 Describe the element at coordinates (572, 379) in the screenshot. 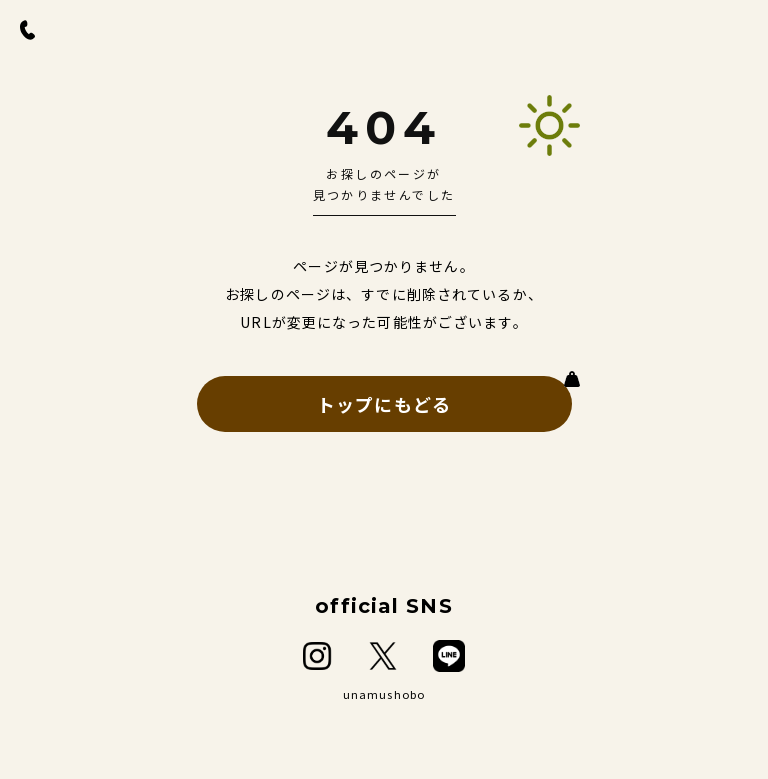

I see `adjust weight or mass settings` at that location.